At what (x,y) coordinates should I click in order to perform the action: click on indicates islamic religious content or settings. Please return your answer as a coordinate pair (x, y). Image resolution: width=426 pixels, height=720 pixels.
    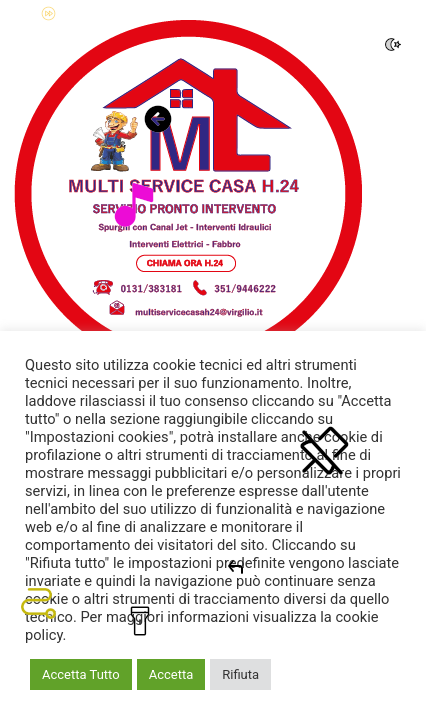
    Looking at the image, I should click on (392, 44).